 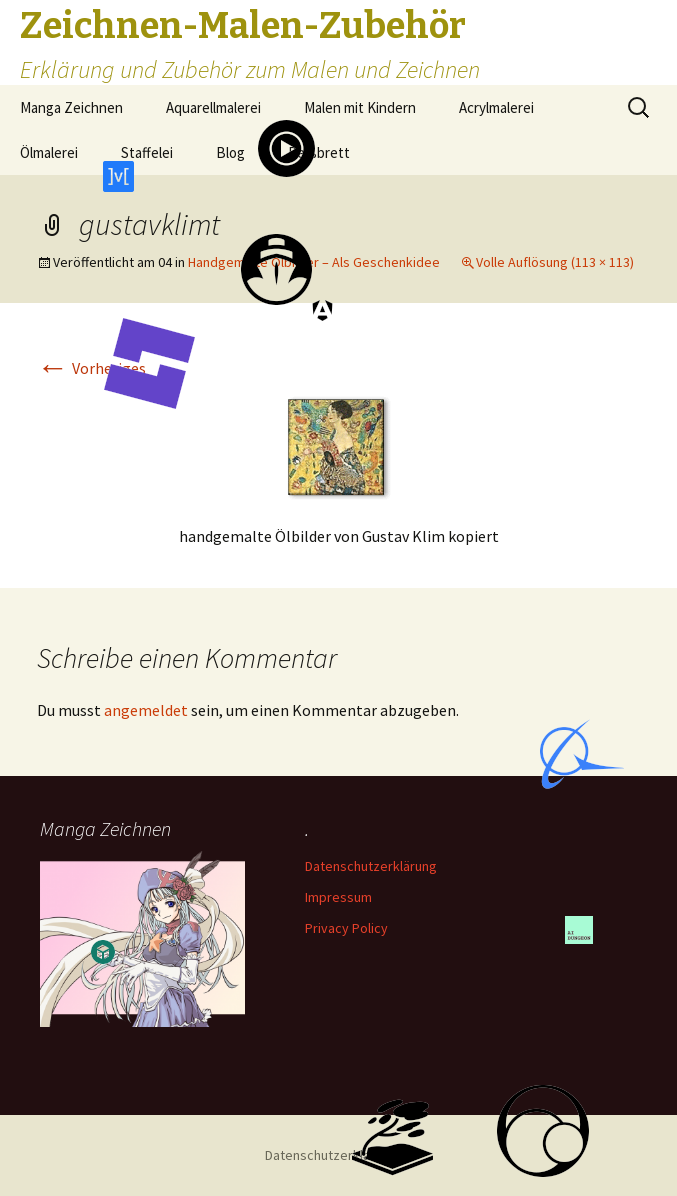 What do you see at coordinates (582, 754) in the screenshot?
I see `boeing company logo` at bounding box center [582, 754].